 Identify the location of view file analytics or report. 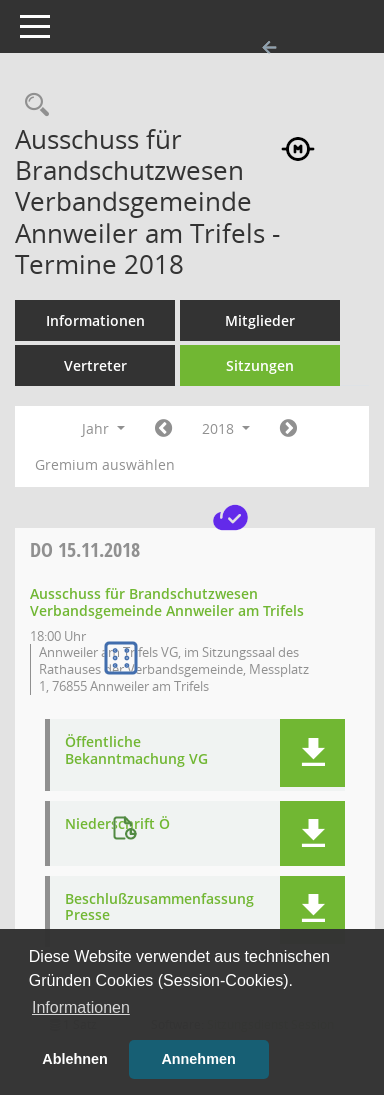
(125, 828).